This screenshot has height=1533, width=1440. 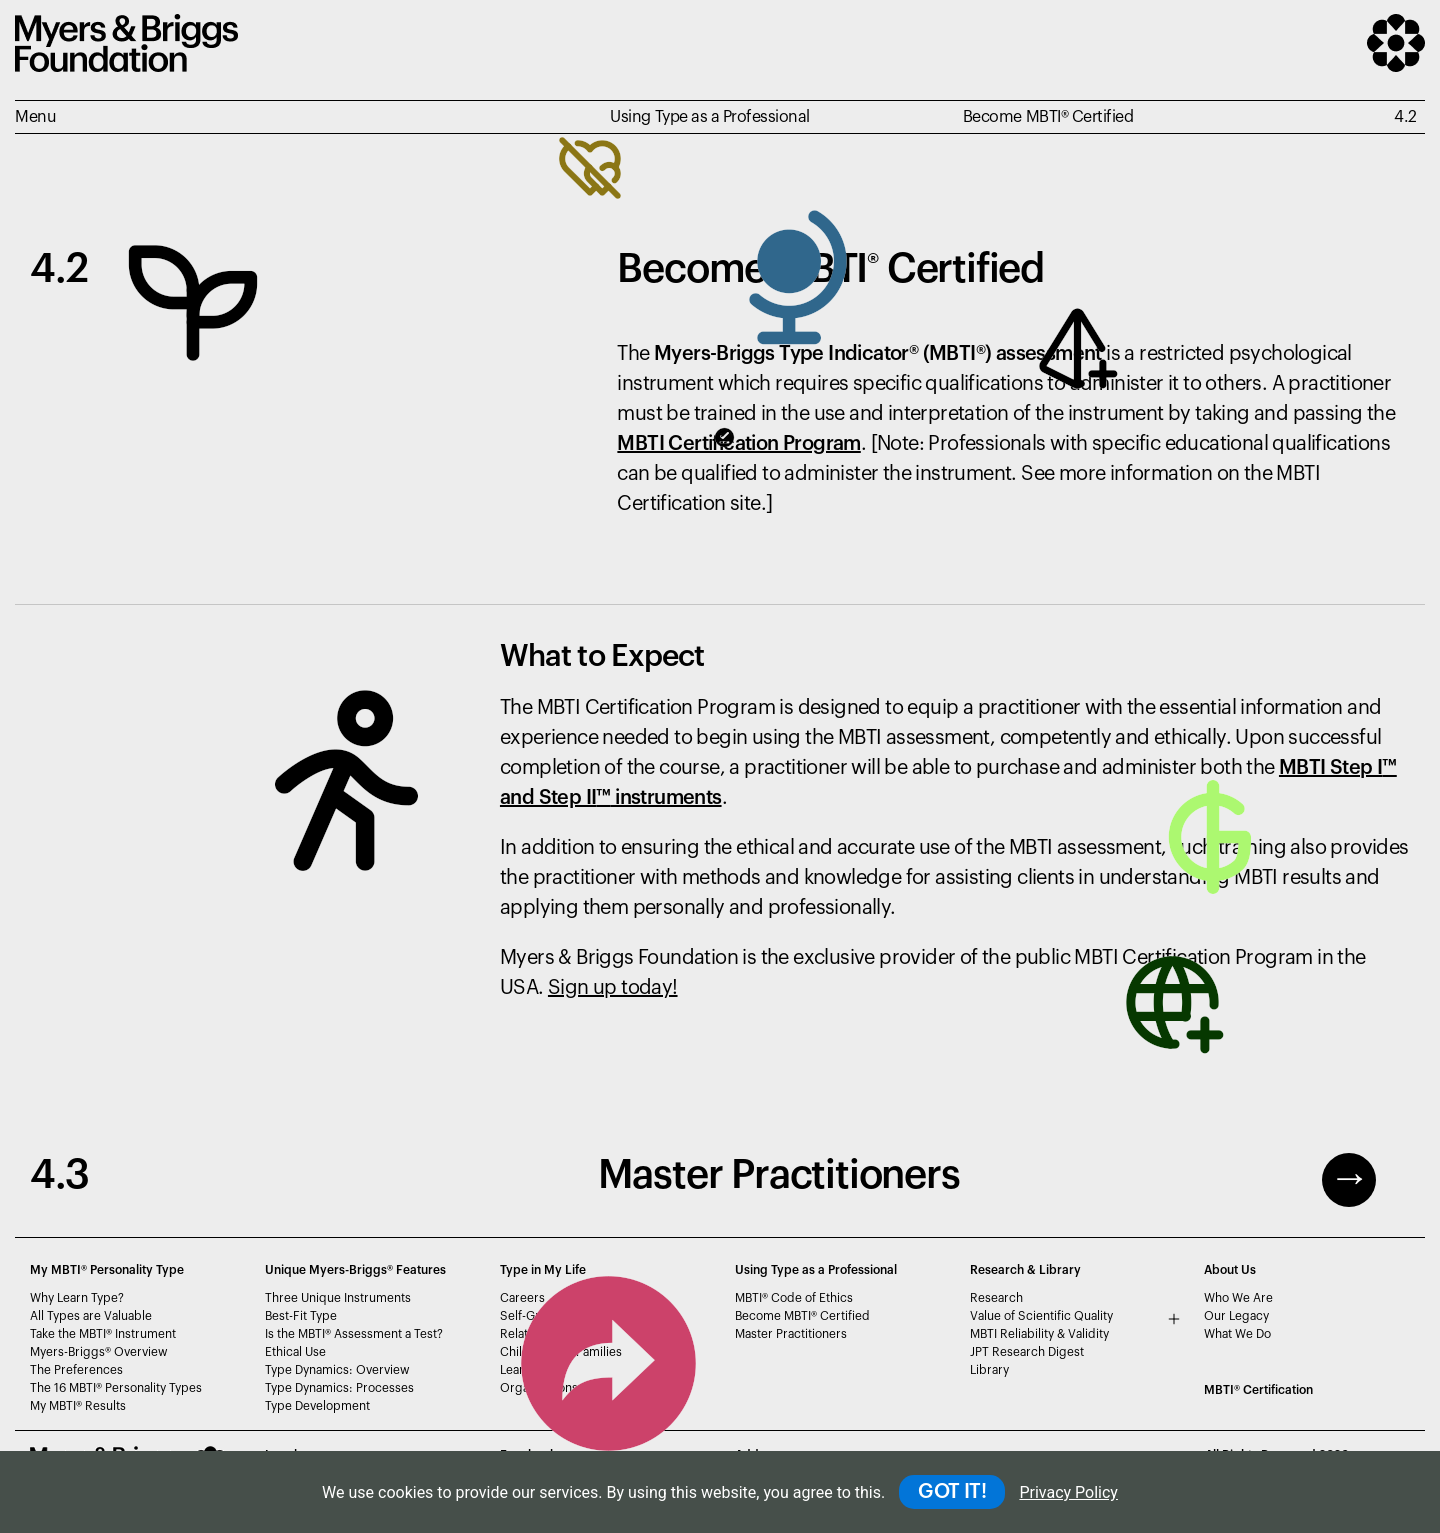 What do you see at coordinates (193, 303) in the screenshot?
I see `view plant care or gardening features` at bounding box center [193, 303].